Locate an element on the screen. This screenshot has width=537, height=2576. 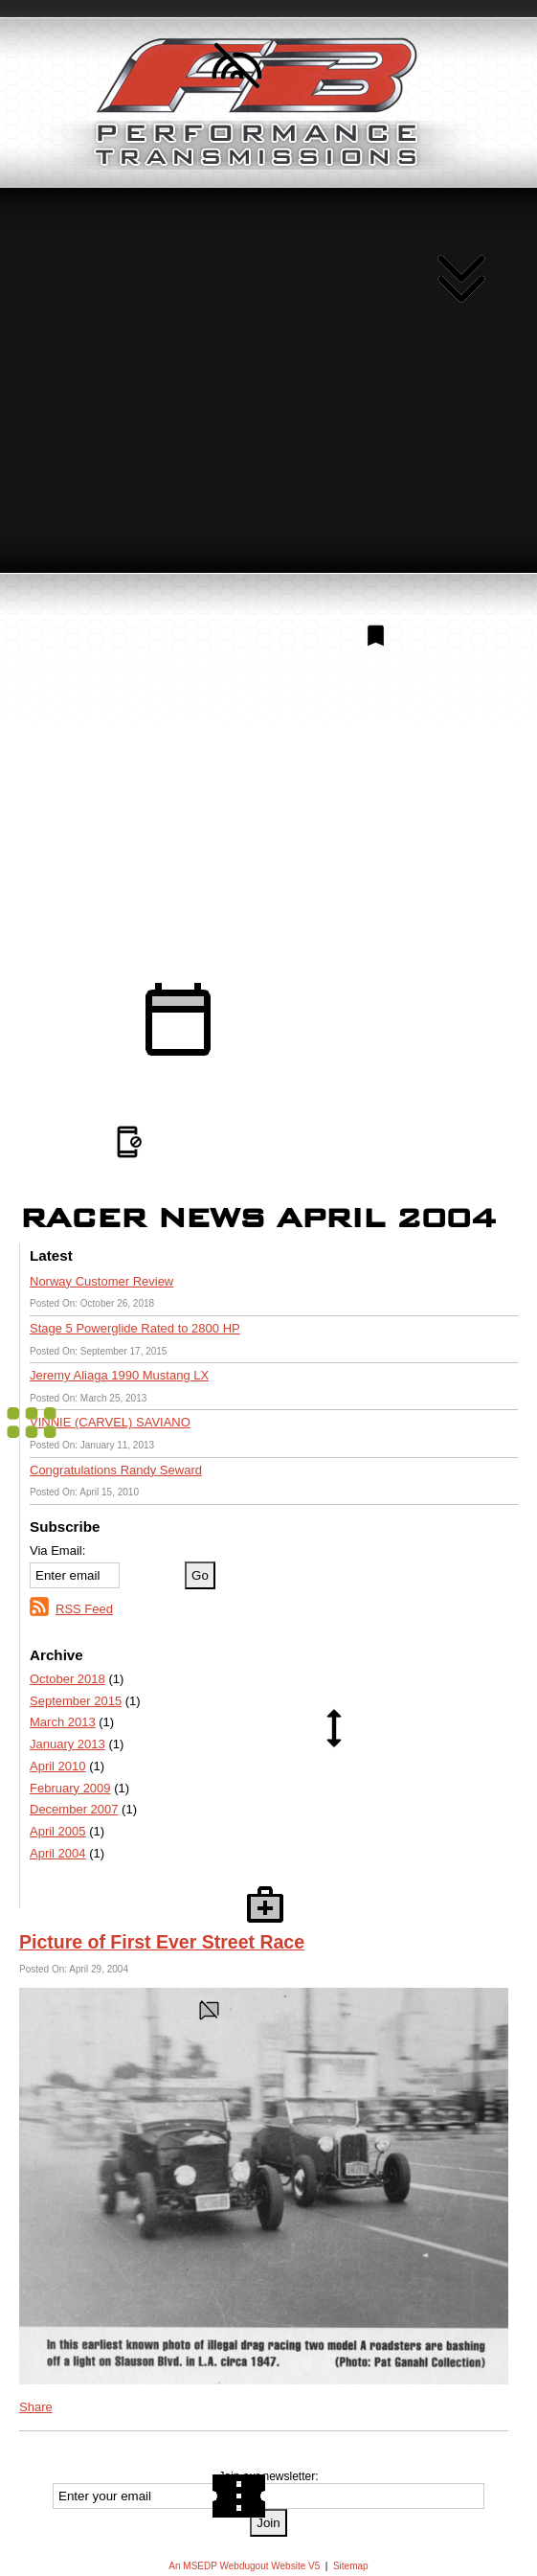
no internet connection is located at coordinates (236, 65).